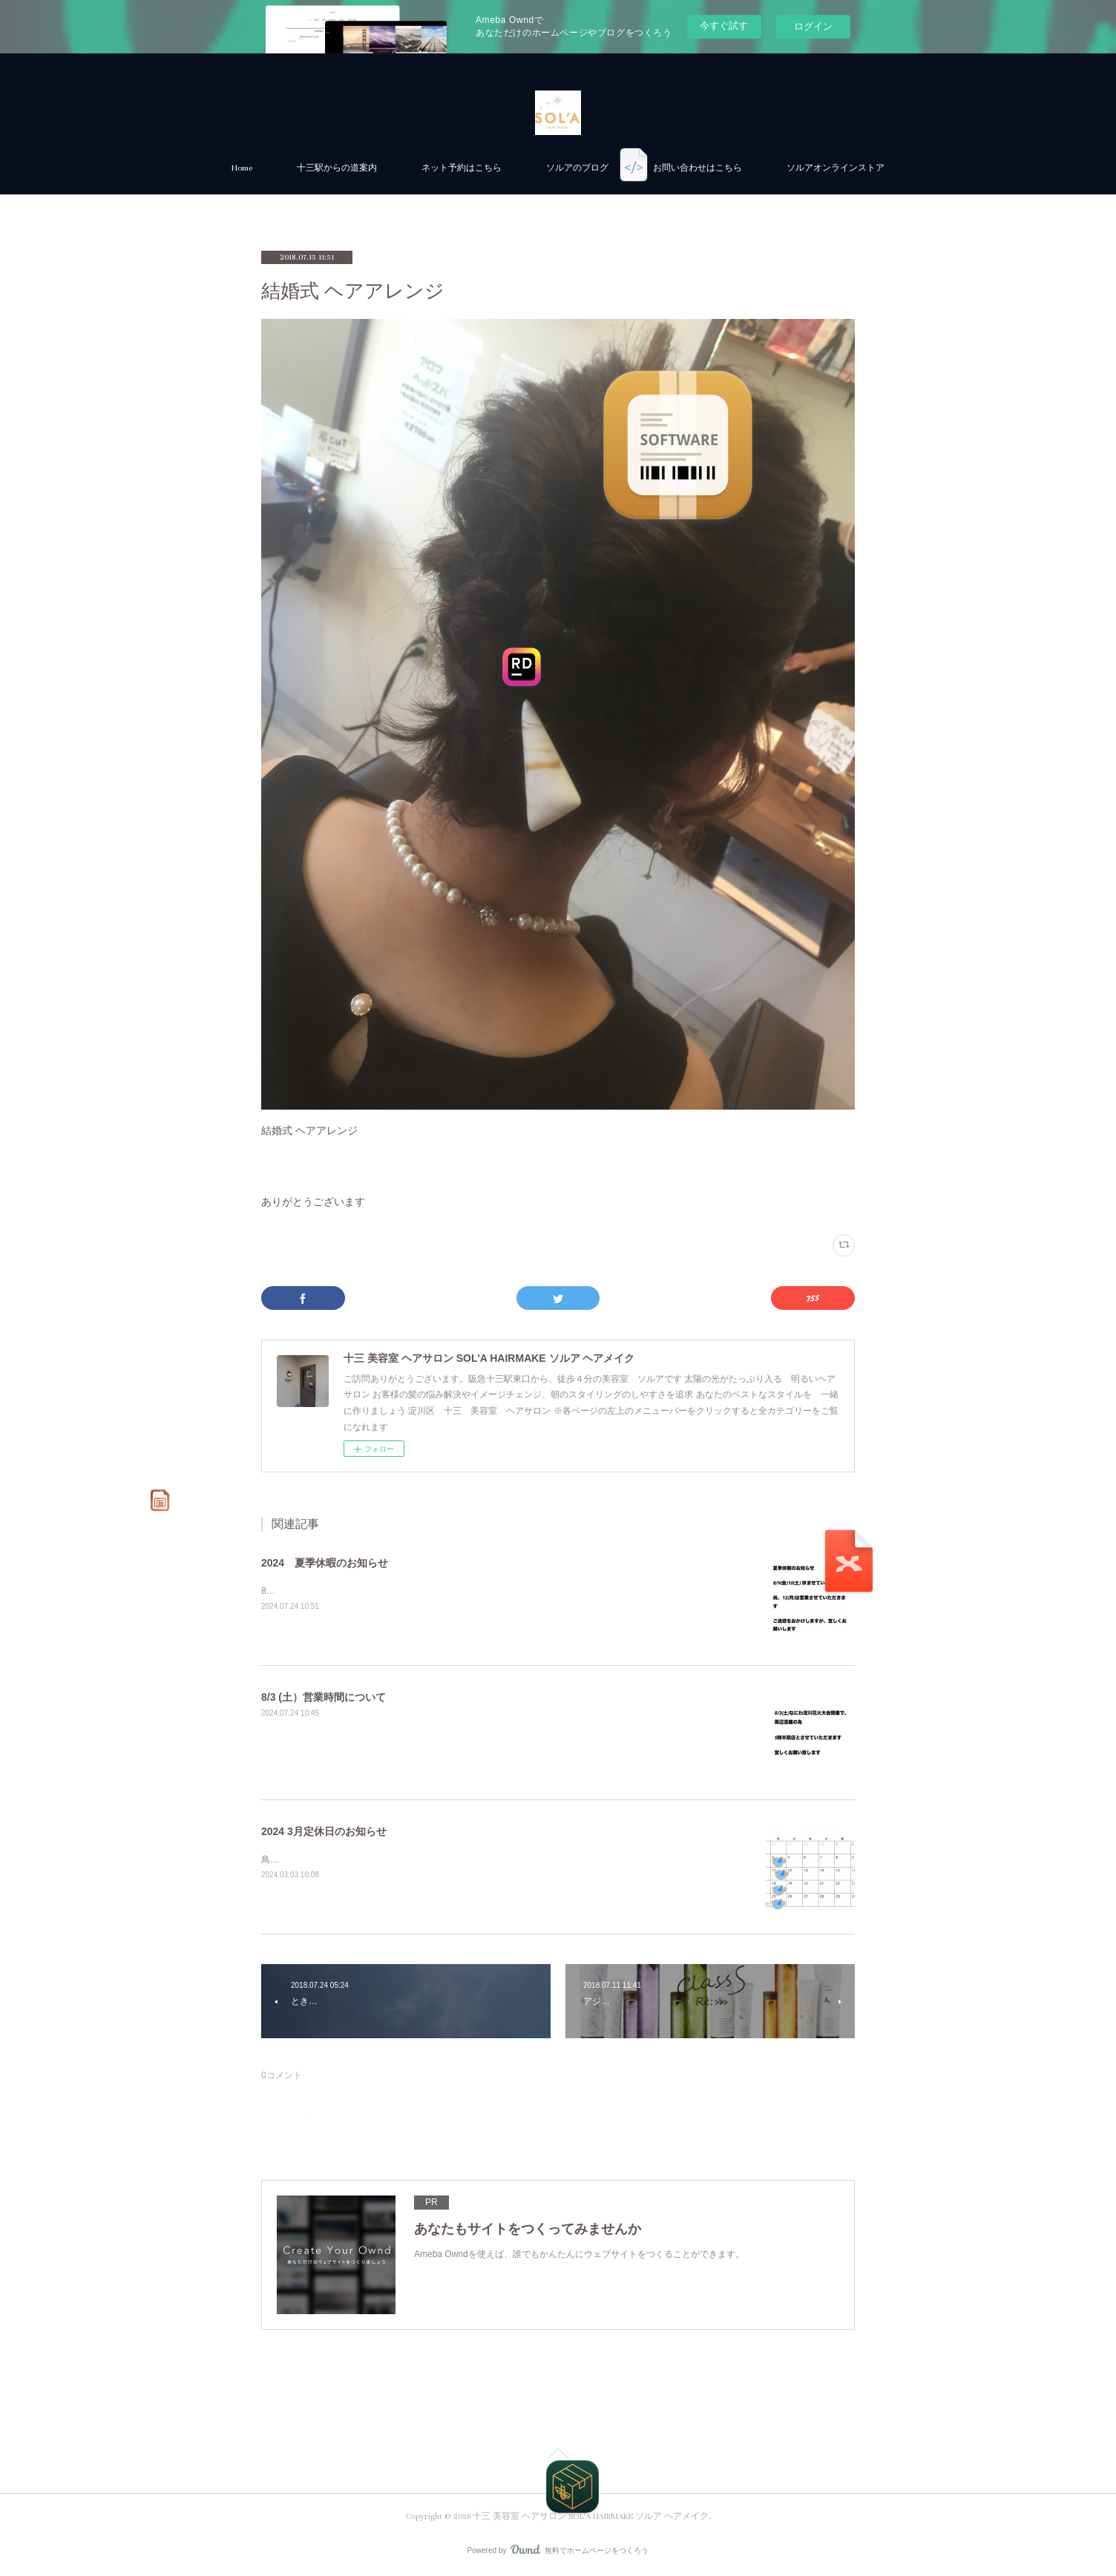 The image size is (1116, 2576). Describe the element at coordinates (677, 447) in the screenshot. I see `a software installation package file` at that location.